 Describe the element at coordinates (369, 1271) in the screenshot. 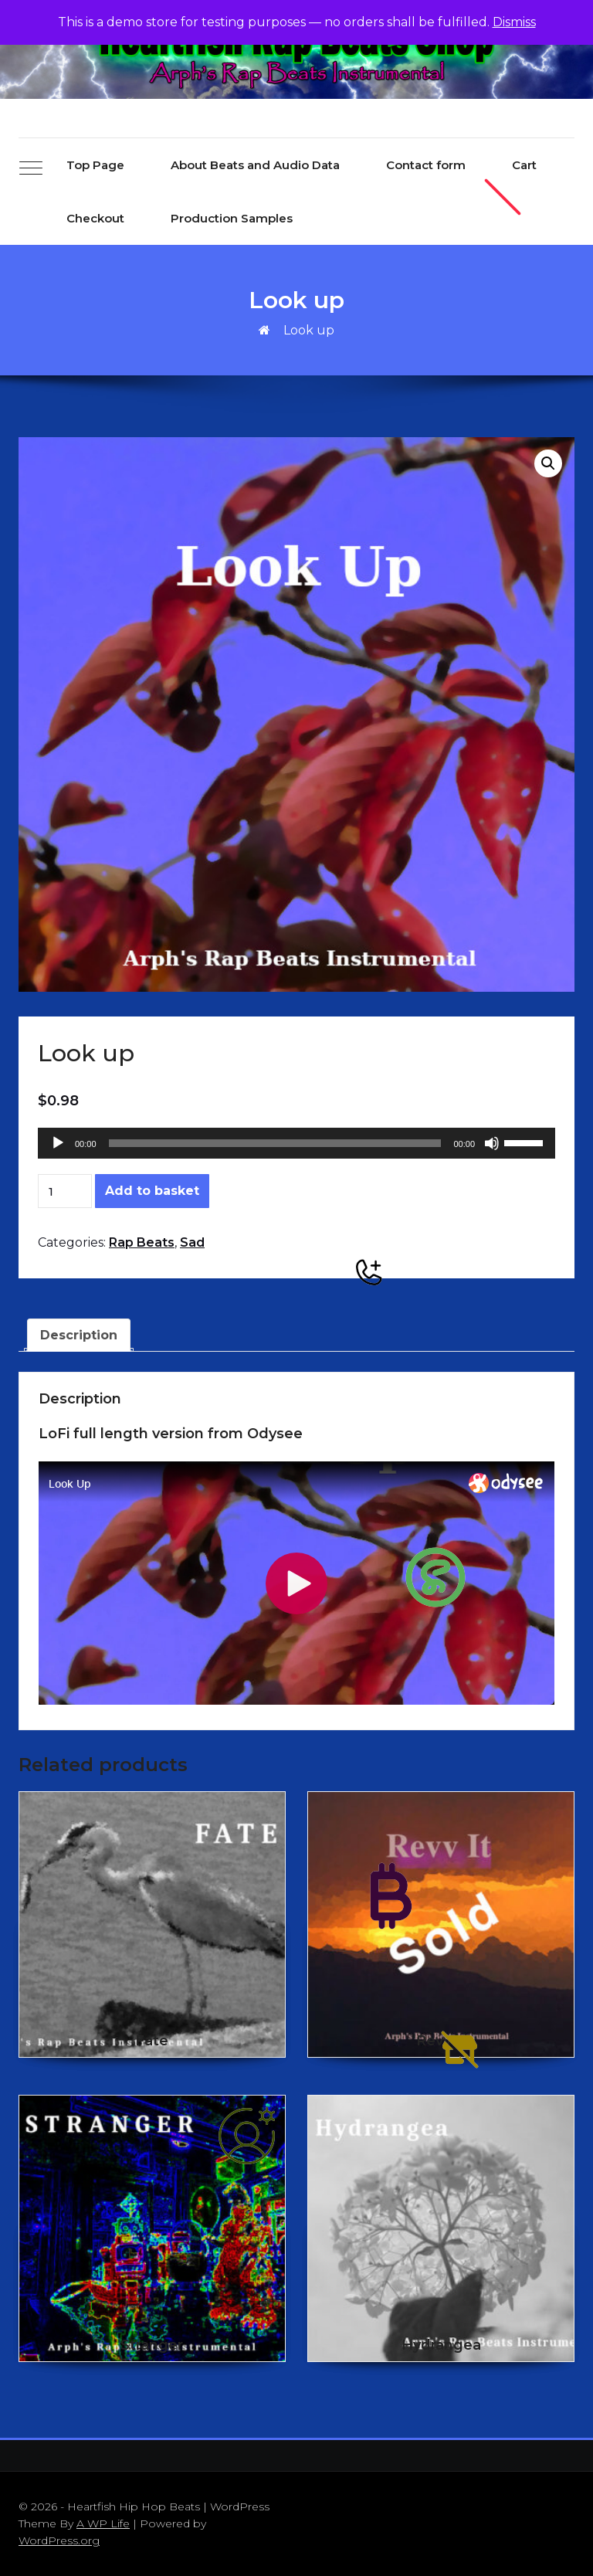

I see `add a new contact` at that location.